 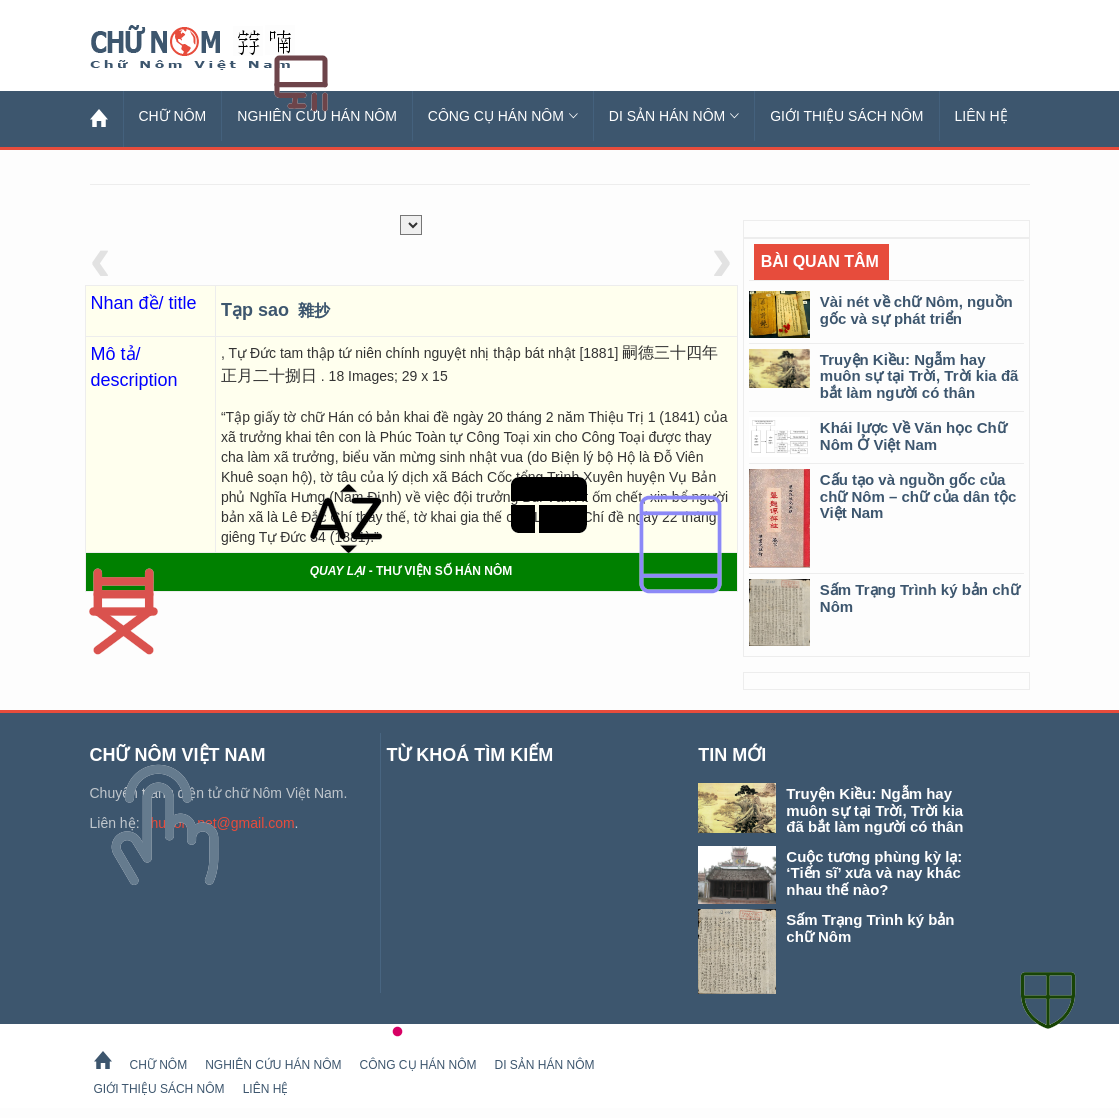 I want to click on view security or protection settings, so click(x=1048, y=997).